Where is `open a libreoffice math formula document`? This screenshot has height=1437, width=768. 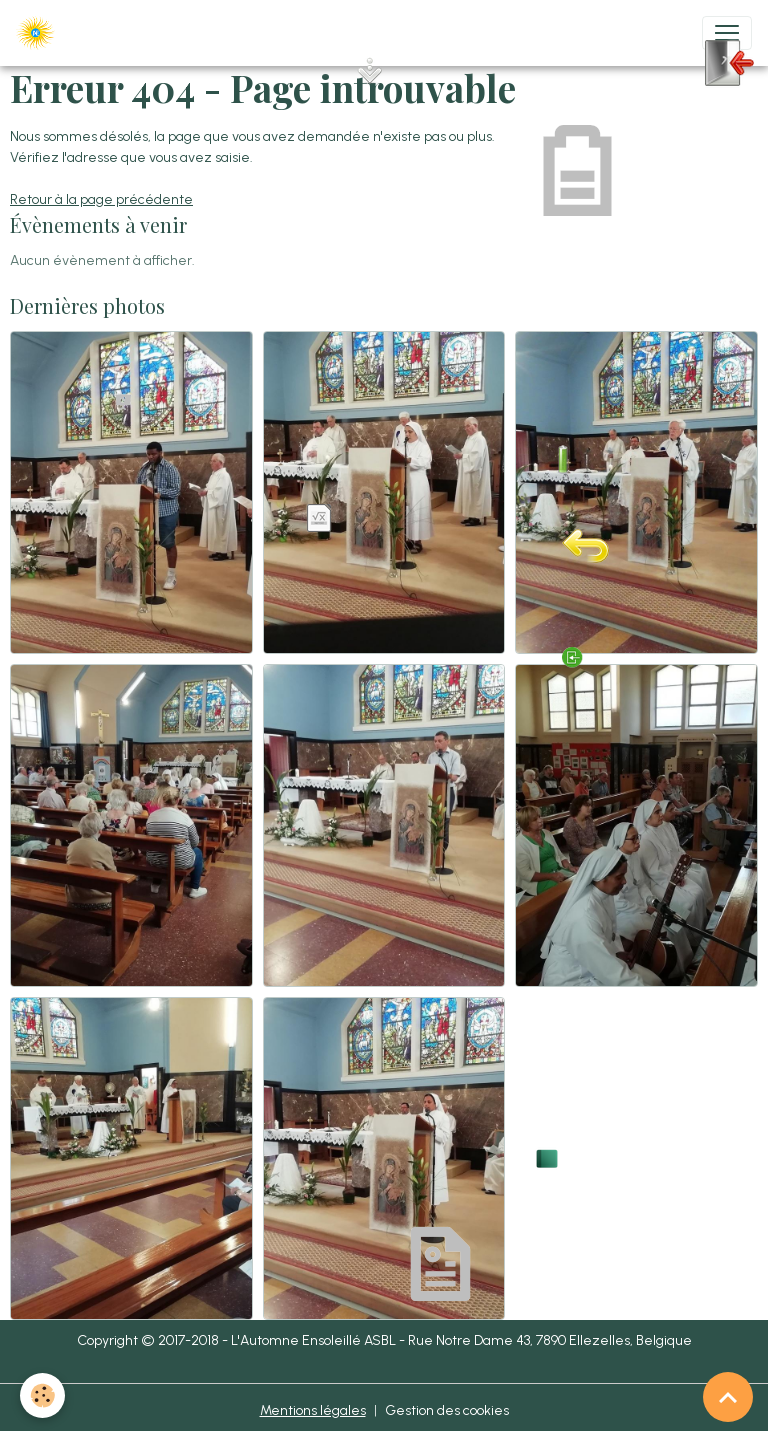
open a libreoffice math formula document is located at coordinates (319, 518).